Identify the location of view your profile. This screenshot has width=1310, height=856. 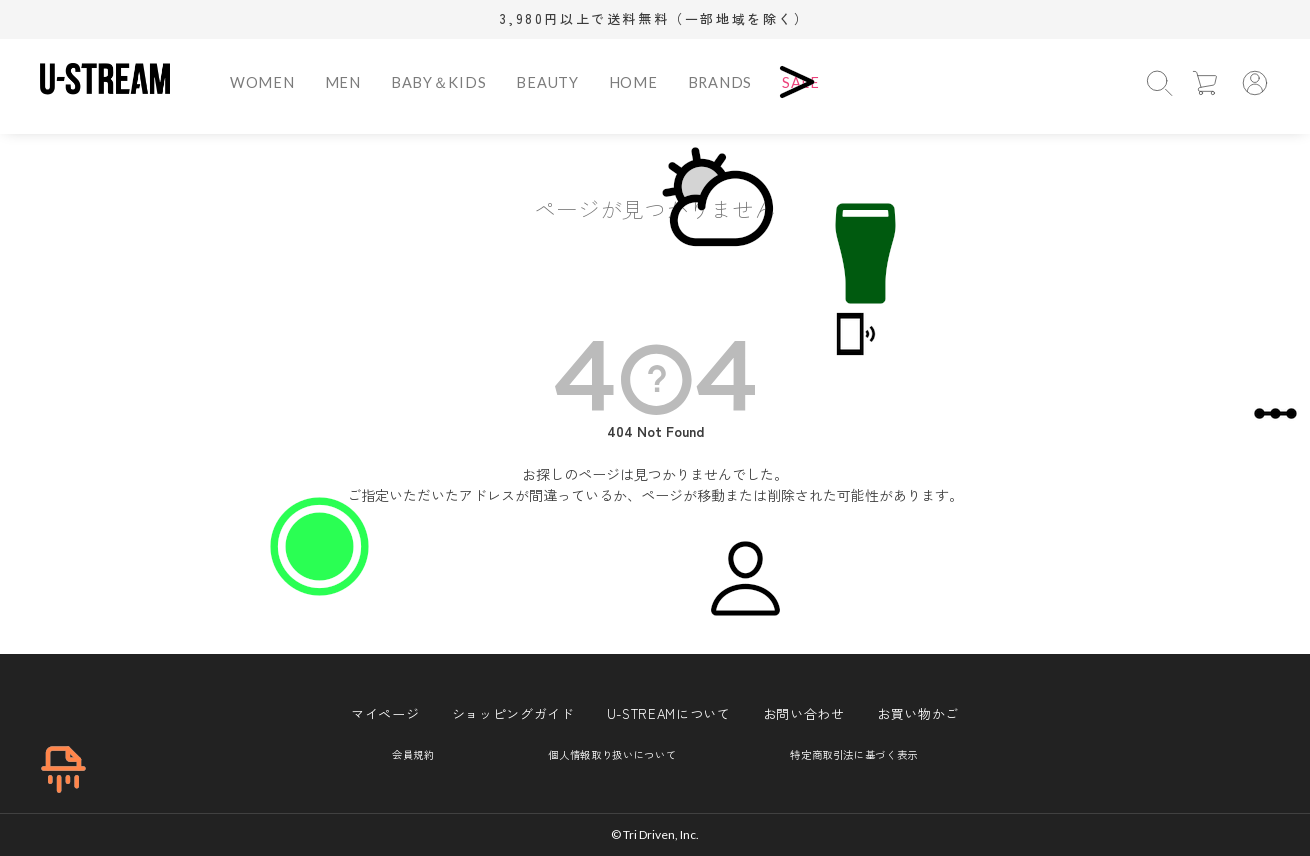
(745, 578).